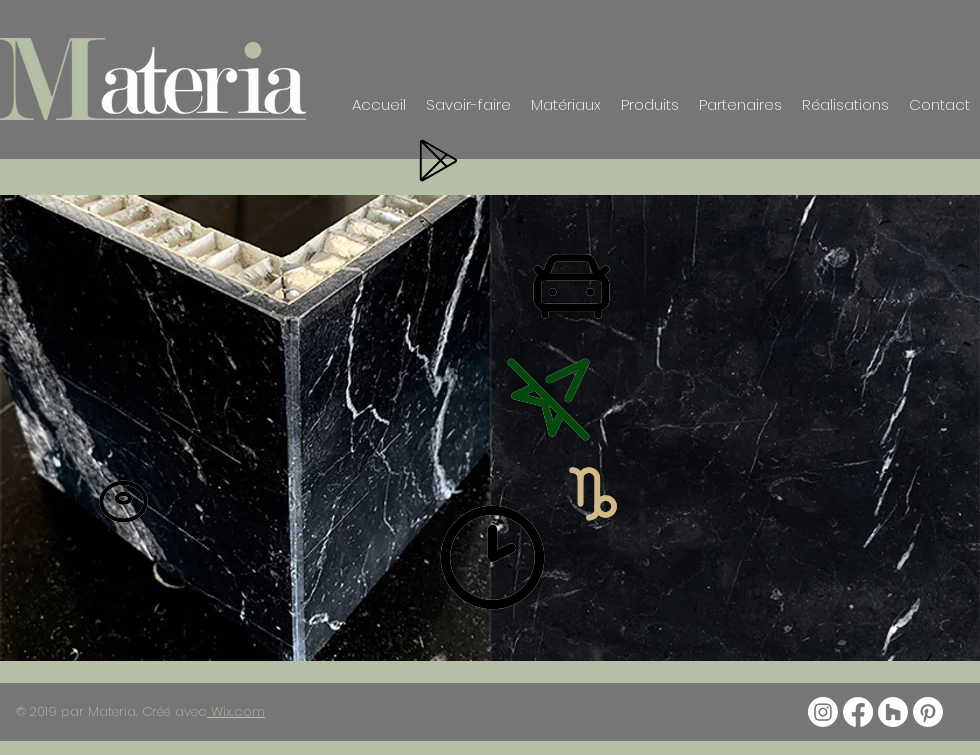 The height and width of the screenshot is (755, 980). What do you see at coordinates (123, 500) in the screenshot?
I see `select a 3D torus shape in modeling software` at bounding box center [123, 500].